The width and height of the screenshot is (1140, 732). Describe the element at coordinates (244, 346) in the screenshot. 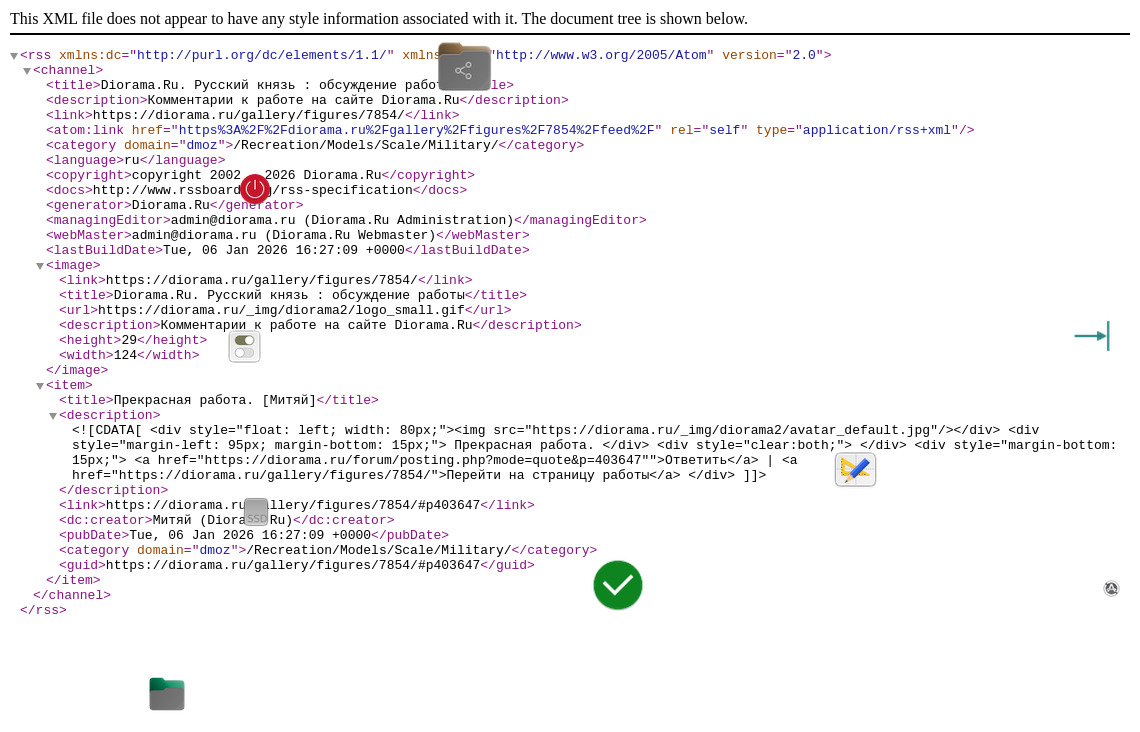

I see `access system settings or preferences` at that location.